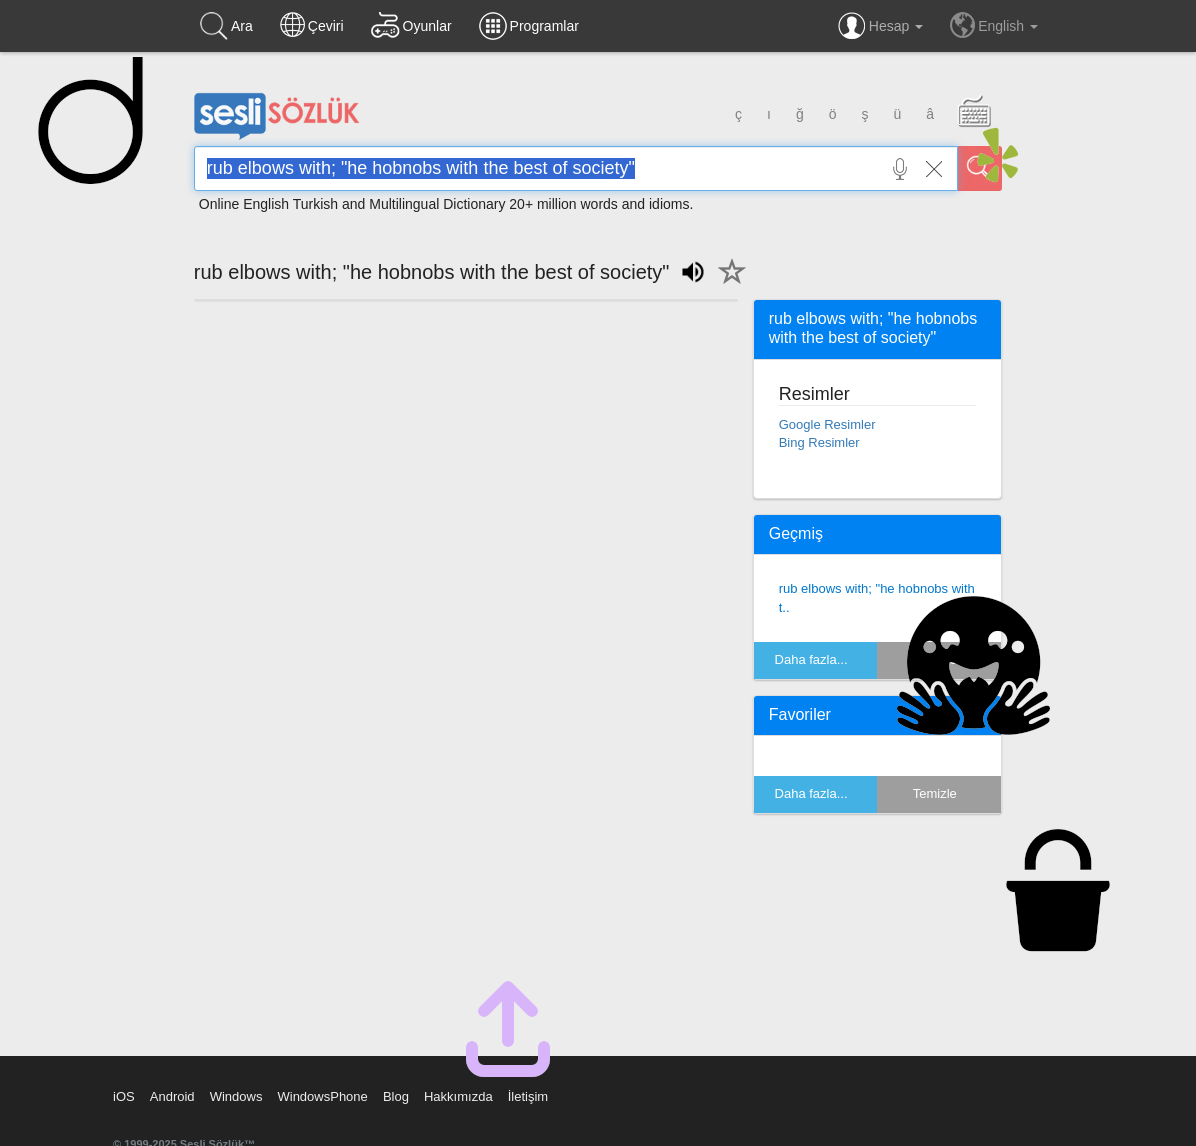 This screenshot has height=1146, width=1196. I want to click on visit hugging face platform, so click(973, 665).